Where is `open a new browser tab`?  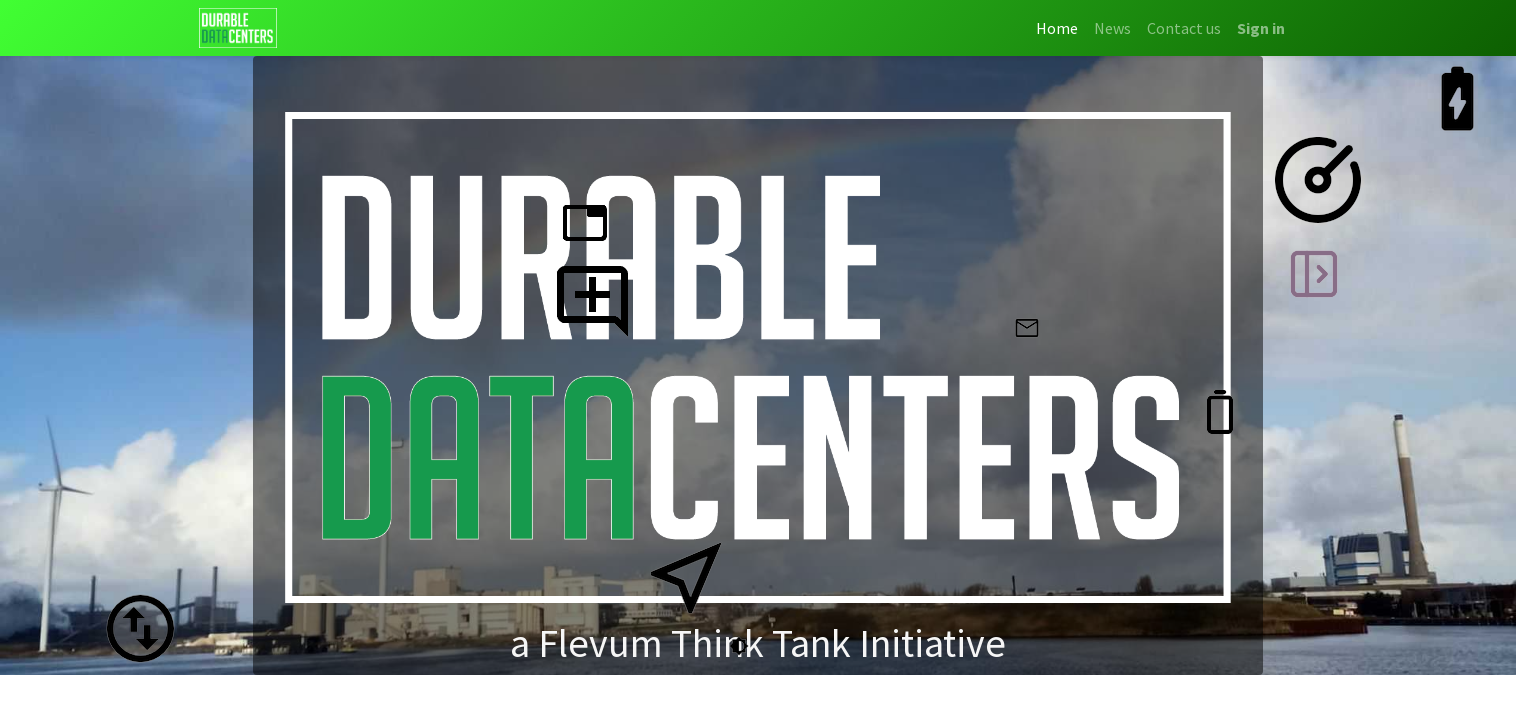 open a new browser tab is located at coordinates (585, 223).